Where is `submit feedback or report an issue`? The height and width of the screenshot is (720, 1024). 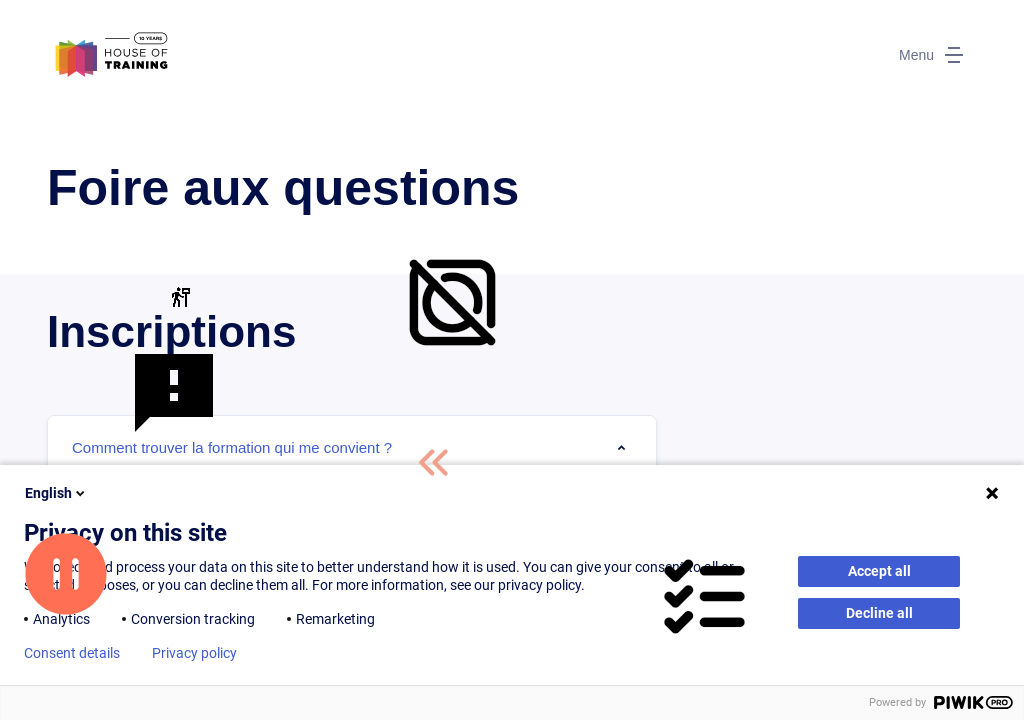
submit feedback or report an issue is located at coordinates (174, 393).